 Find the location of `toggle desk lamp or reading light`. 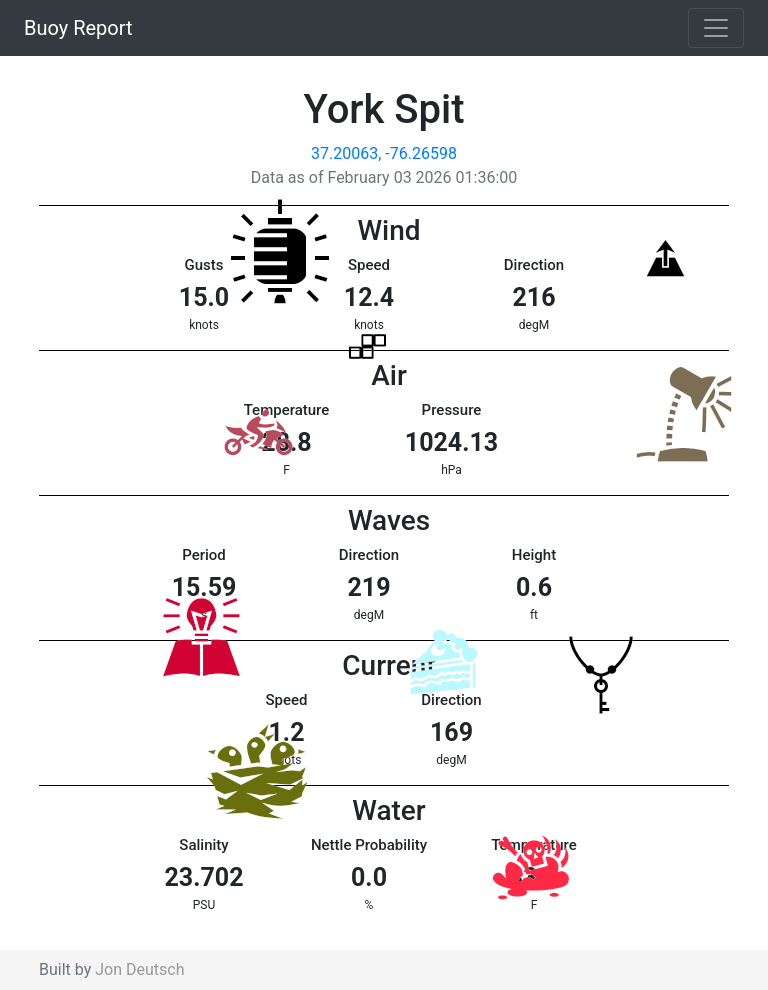

toggle desk lamp or reading light is located at coordinates (684, 414).